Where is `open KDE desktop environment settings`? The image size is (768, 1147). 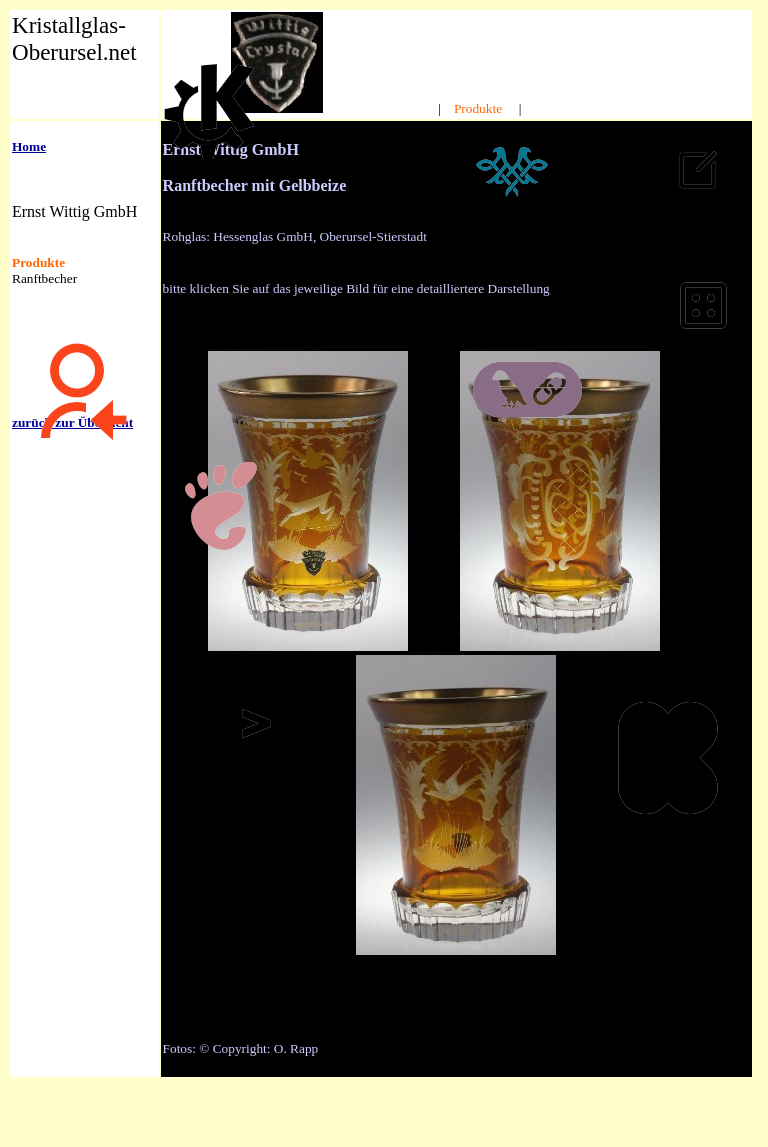 open KDE desktop environment settings is located at coordinates (209, 111).